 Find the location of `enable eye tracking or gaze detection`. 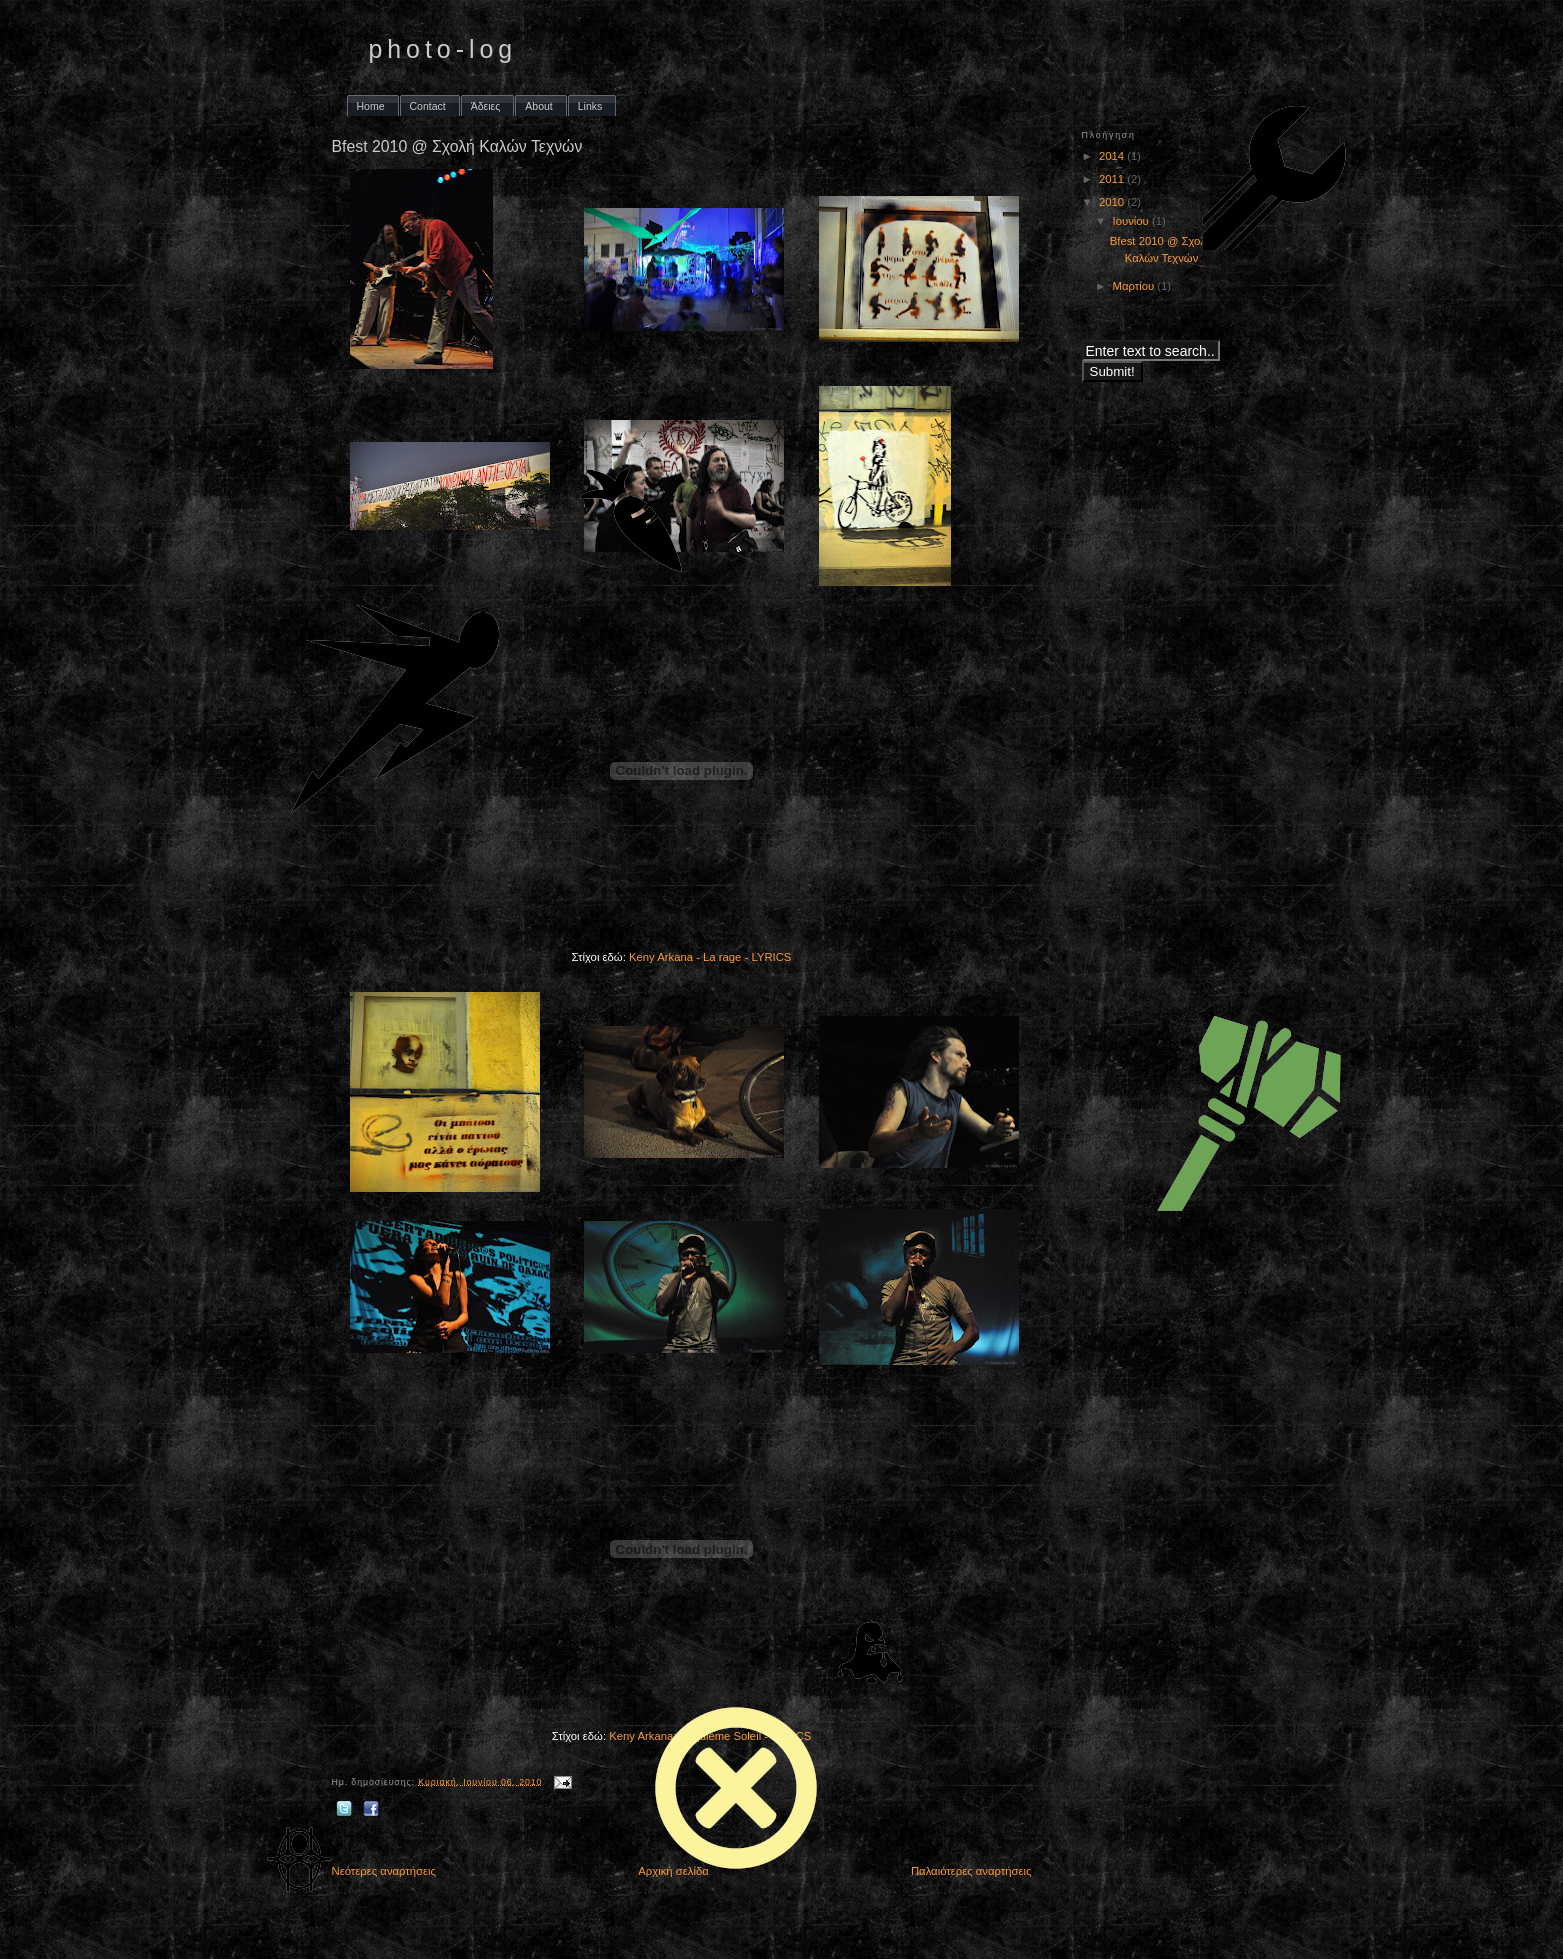

enable eye tracking or gaze detection is located at coordinates (299, 1859).